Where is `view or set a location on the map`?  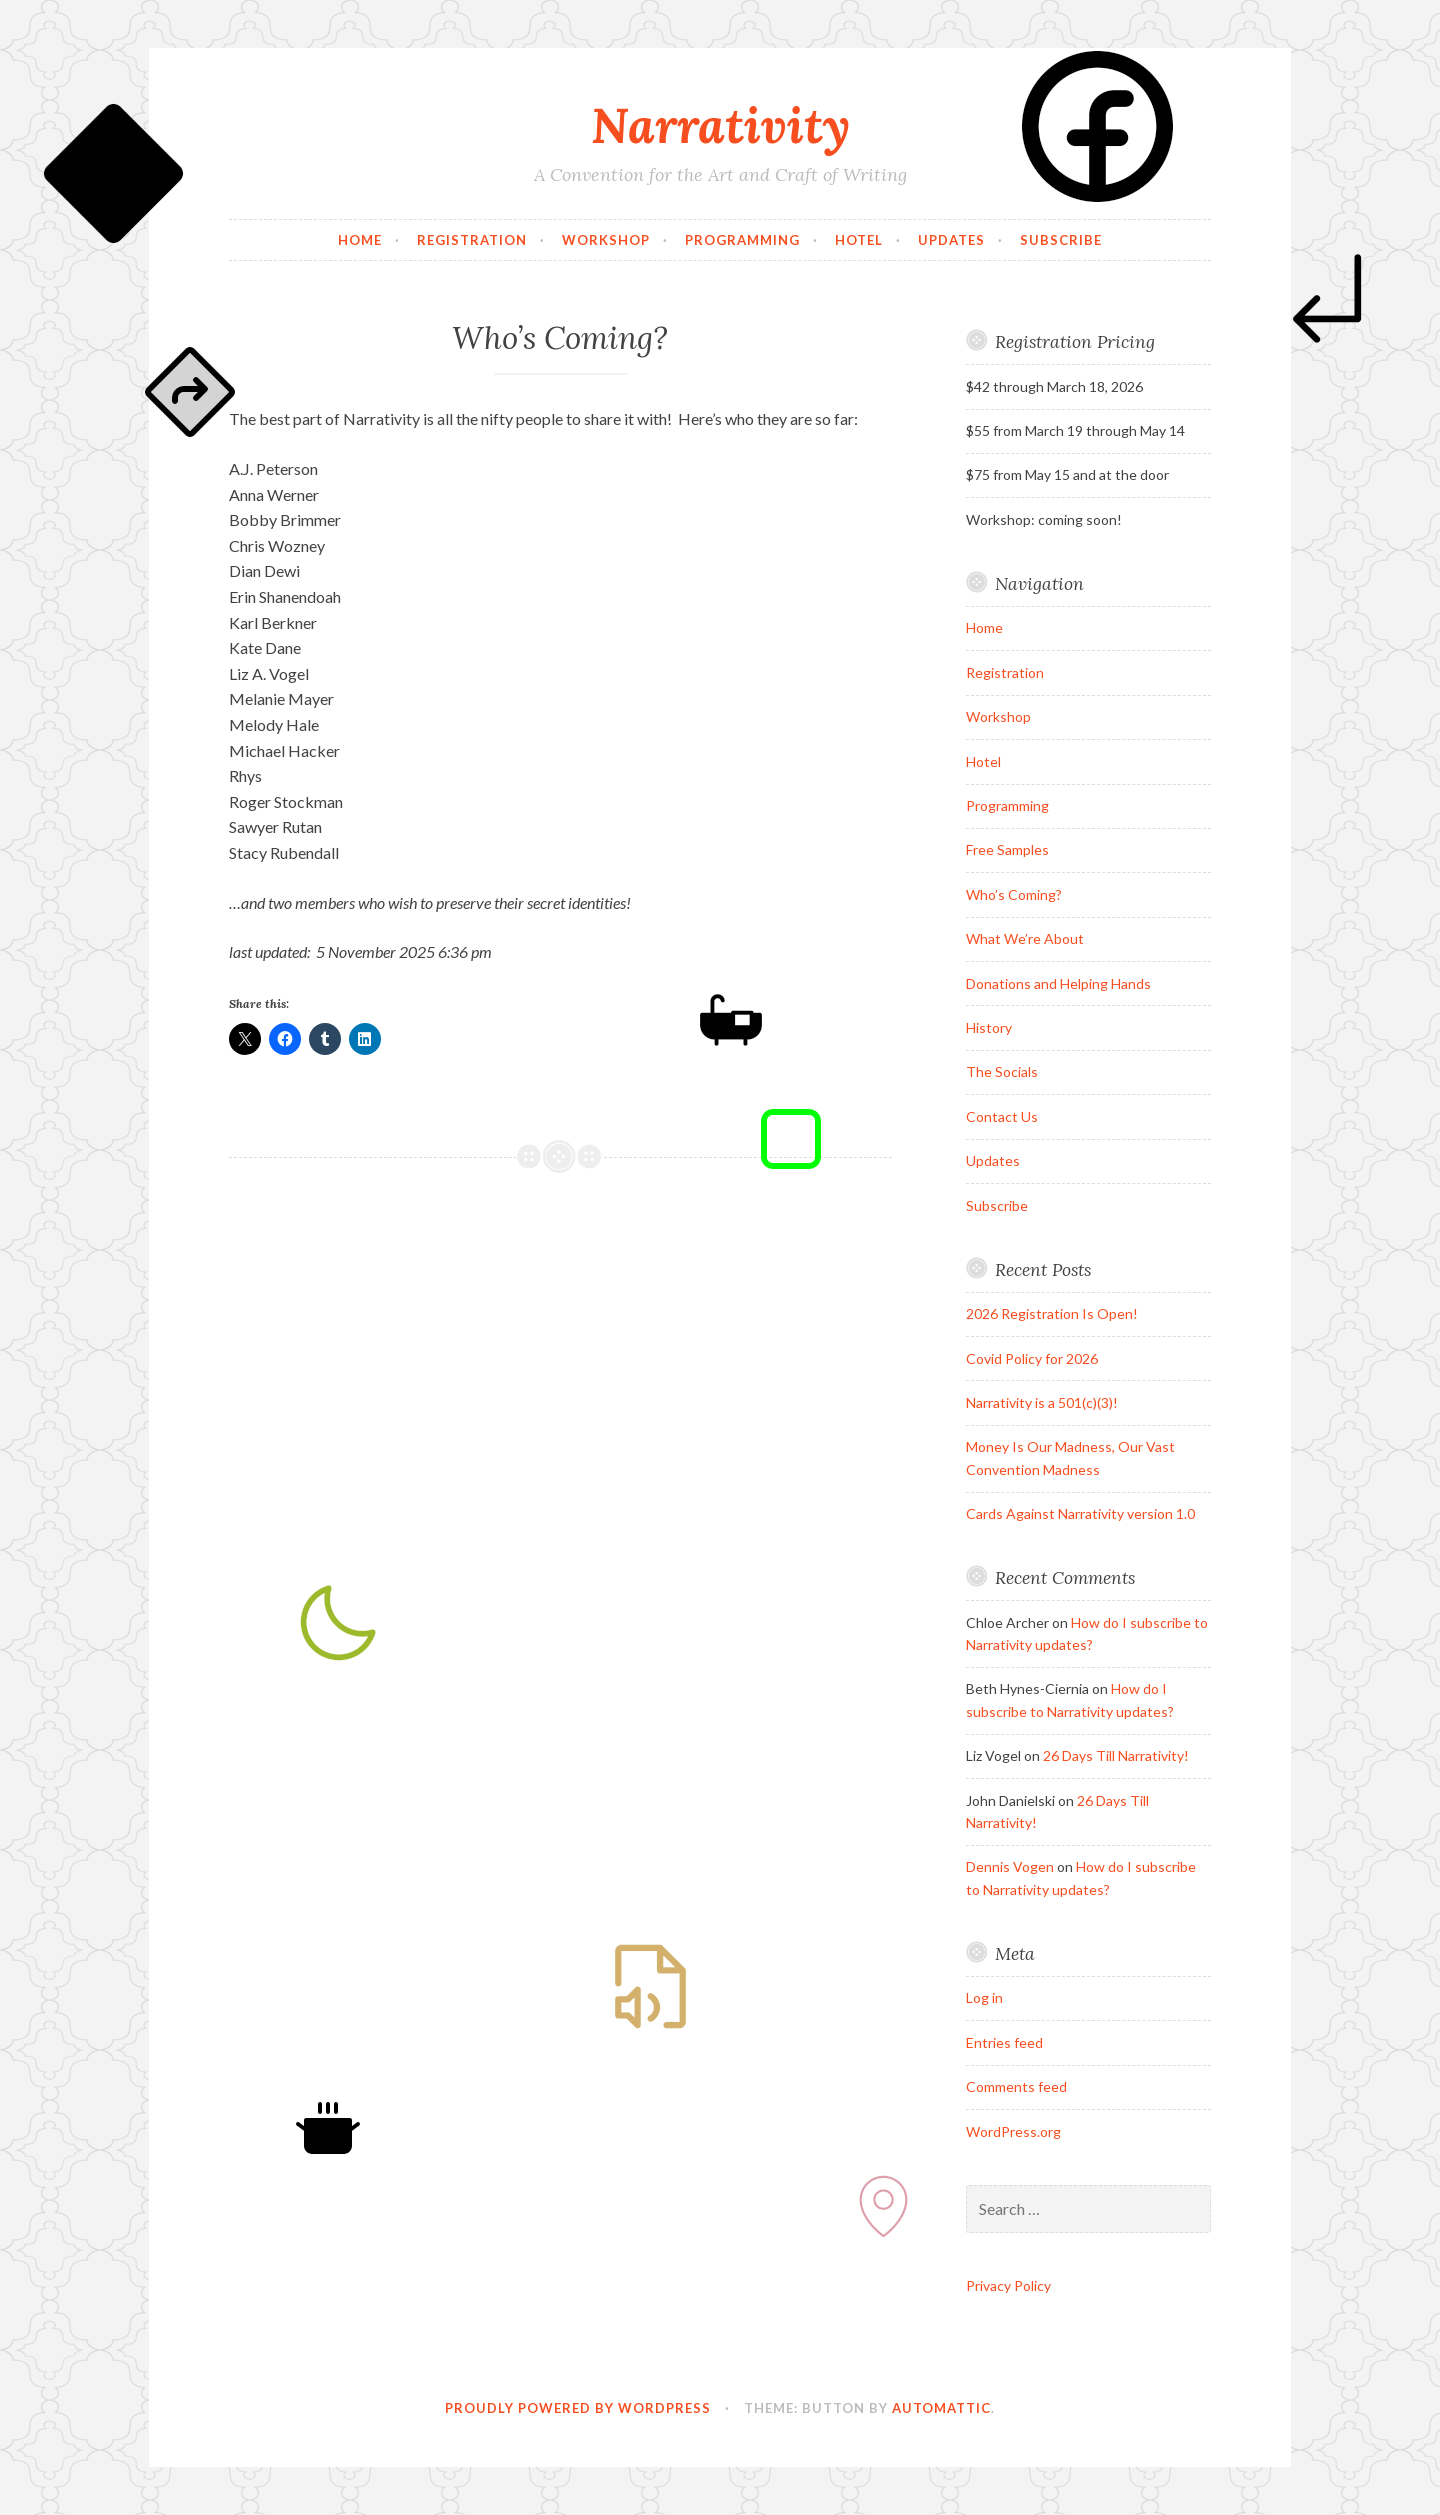
view or set a location on the map is located at coordinates (883, 2206).